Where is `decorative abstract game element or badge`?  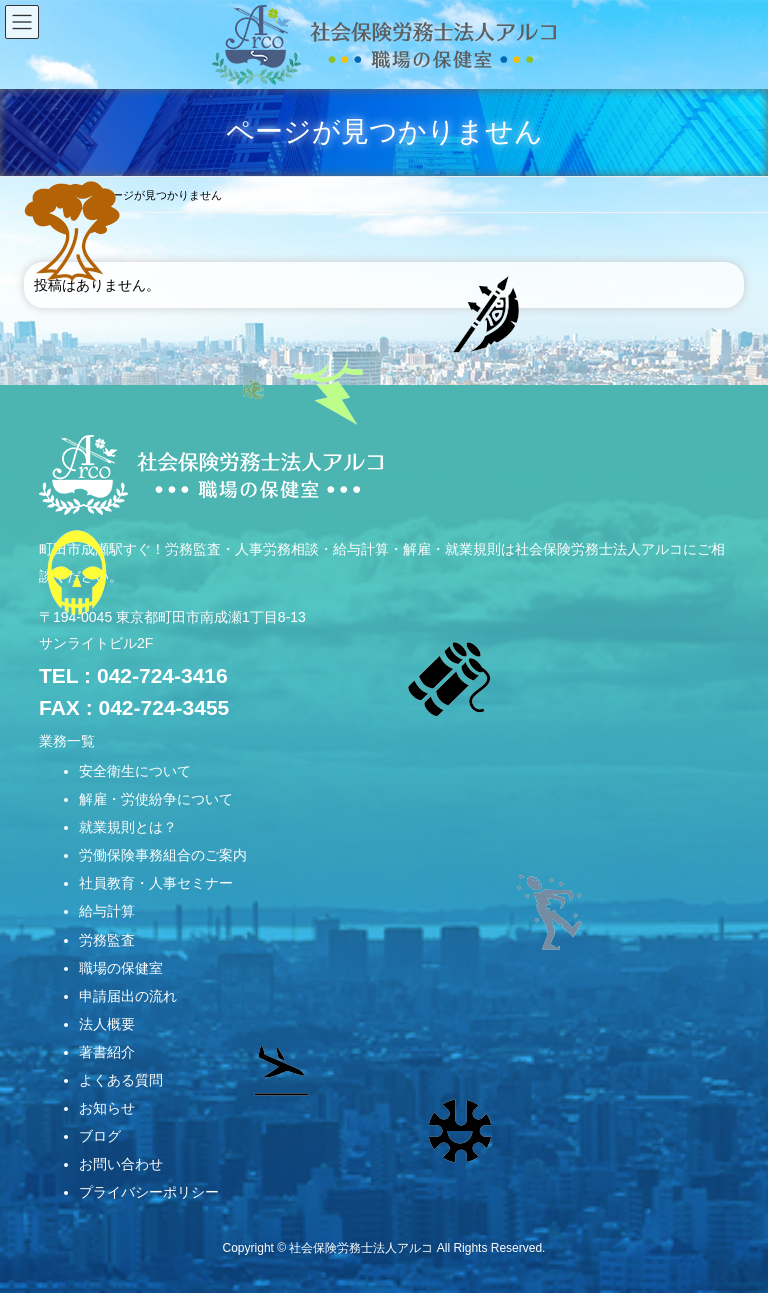
decorative abstract game element or badge is located at coordinates (460, 1131).